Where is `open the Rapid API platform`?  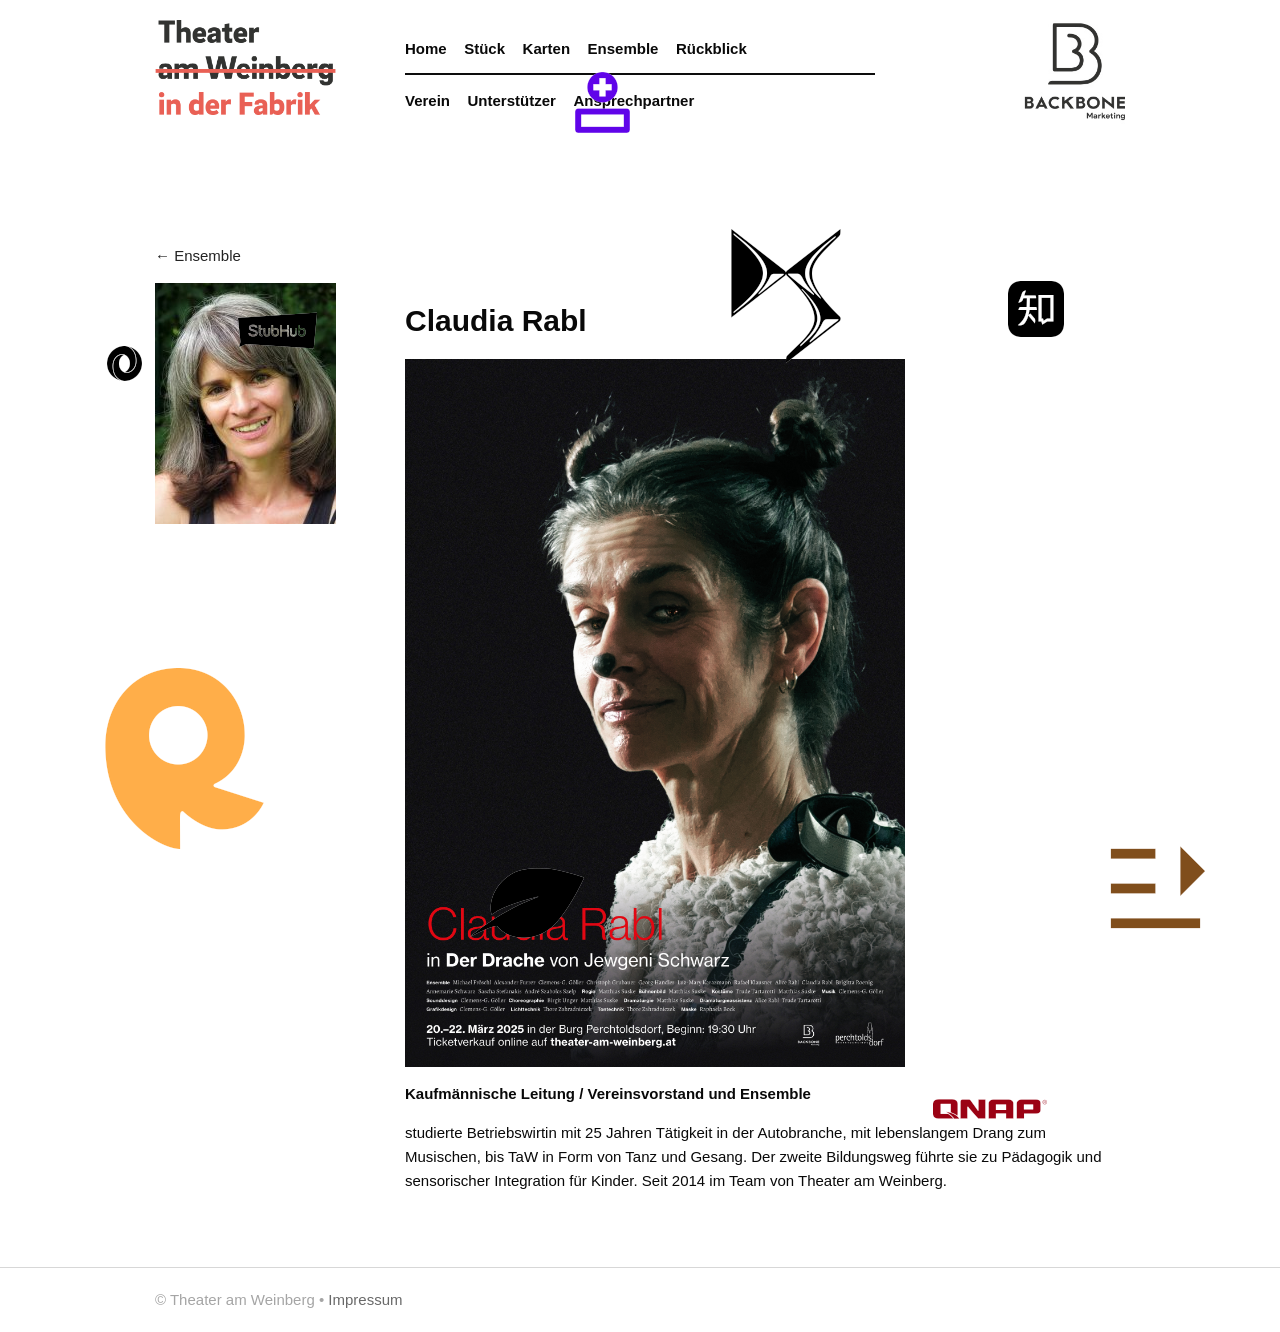 open the Rapid API platform is located at coordinates (184, 758).